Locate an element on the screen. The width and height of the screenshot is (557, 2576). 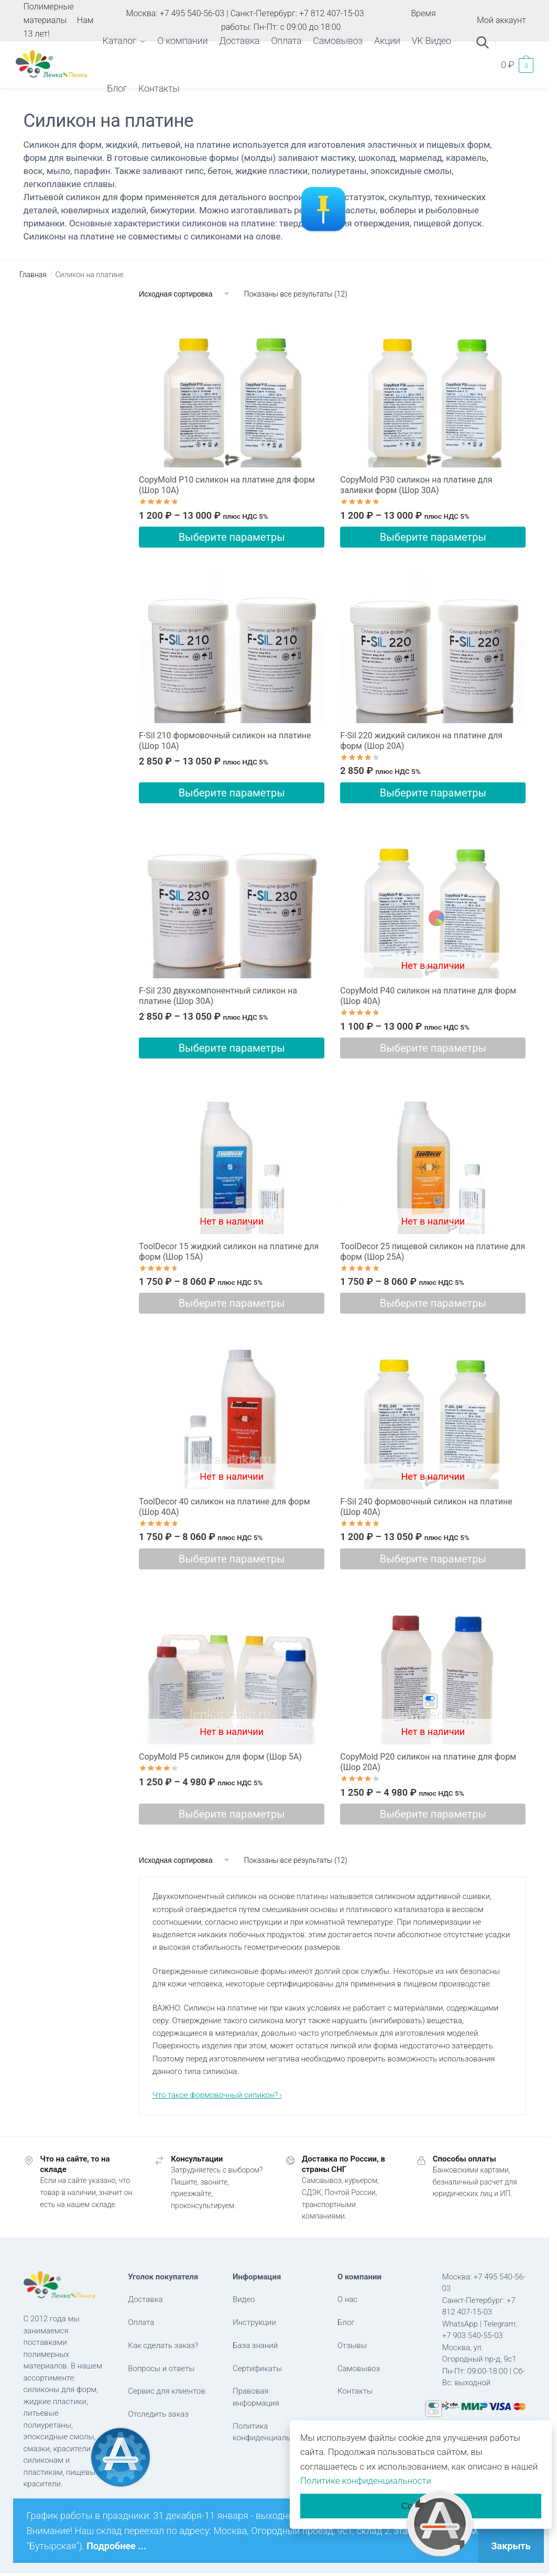
open baobab disk usage analyzer is located at coordinates (436, 918).